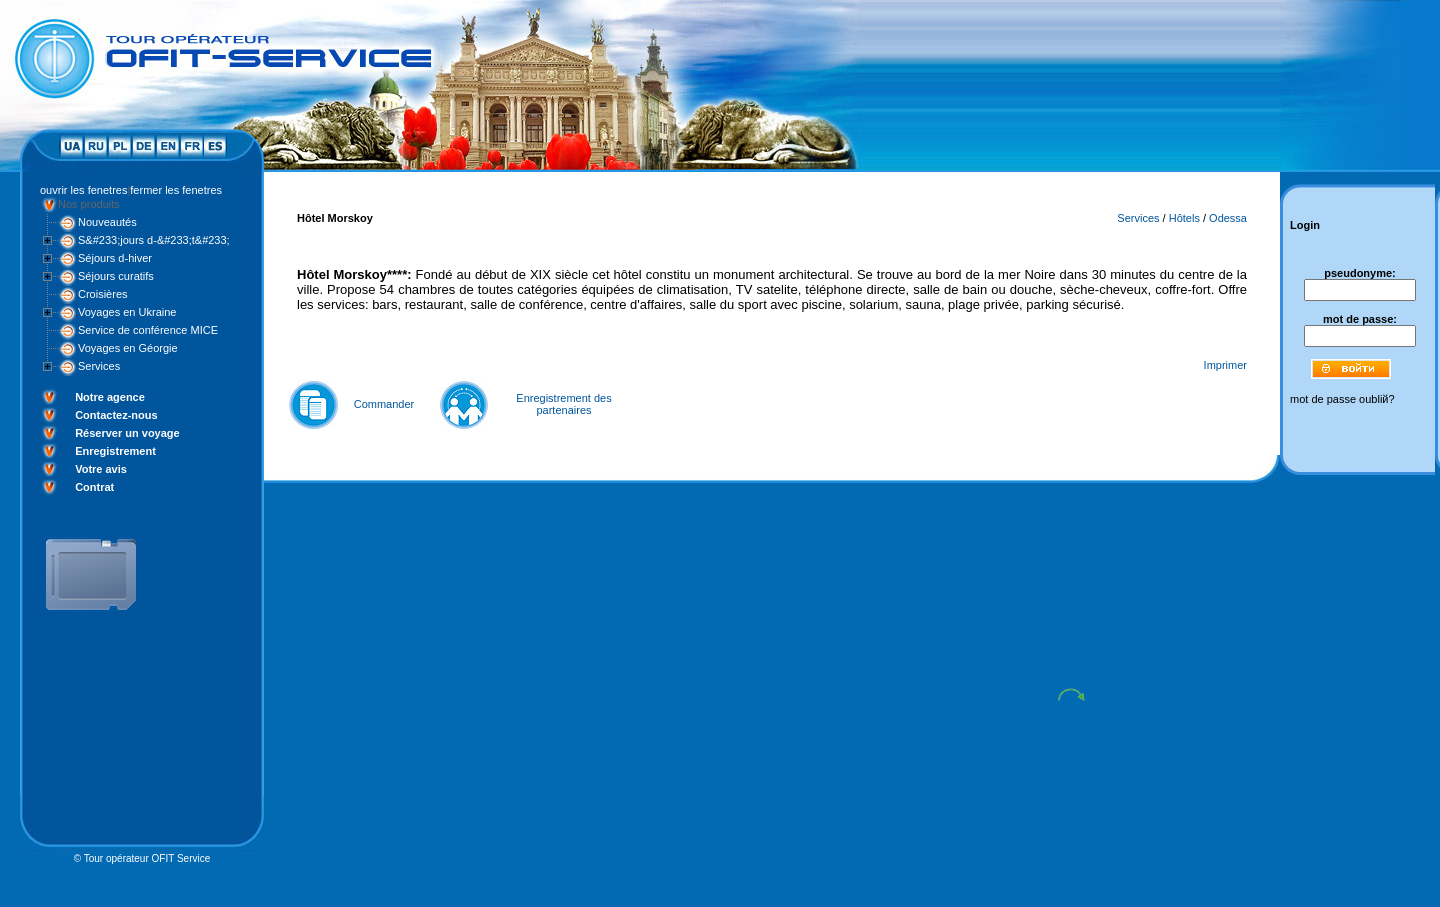 The height and width of the screenshot is (907, 1440). Describe the element at coordinates (1071, 694) in the screenshot. I see `redo the last undone action` at that location.